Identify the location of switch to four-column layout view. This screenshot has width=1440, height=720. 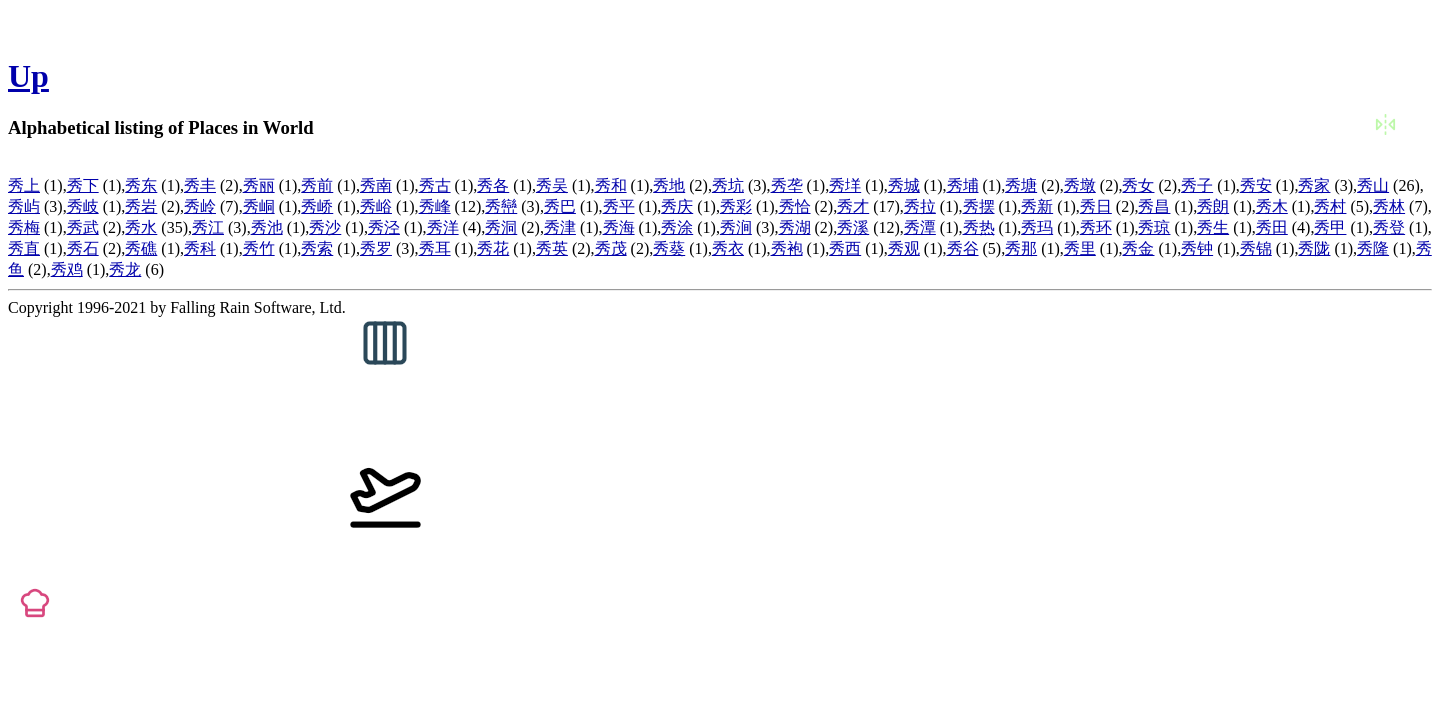
(385, 343).